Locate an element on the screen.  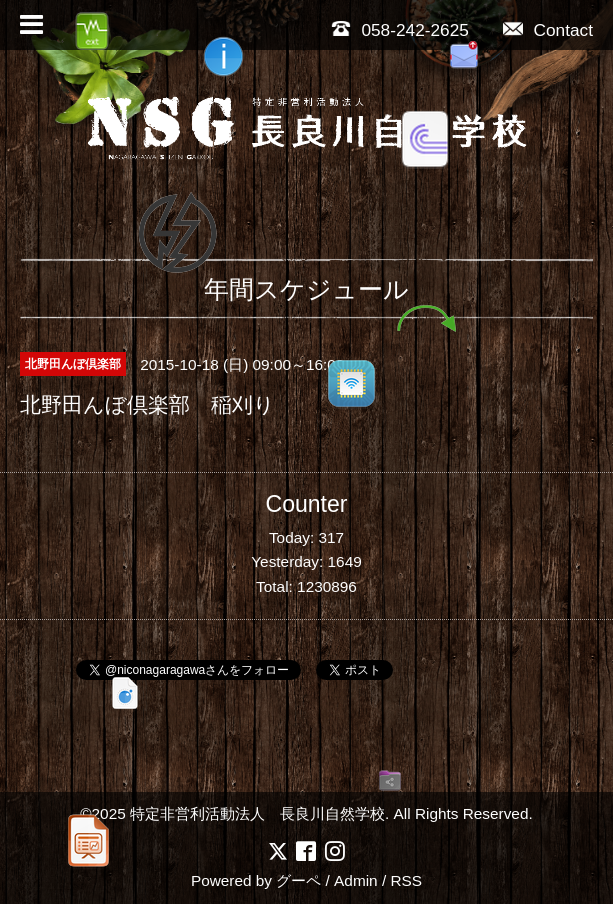
redo the last undone action is located at coordinates (427, 318).